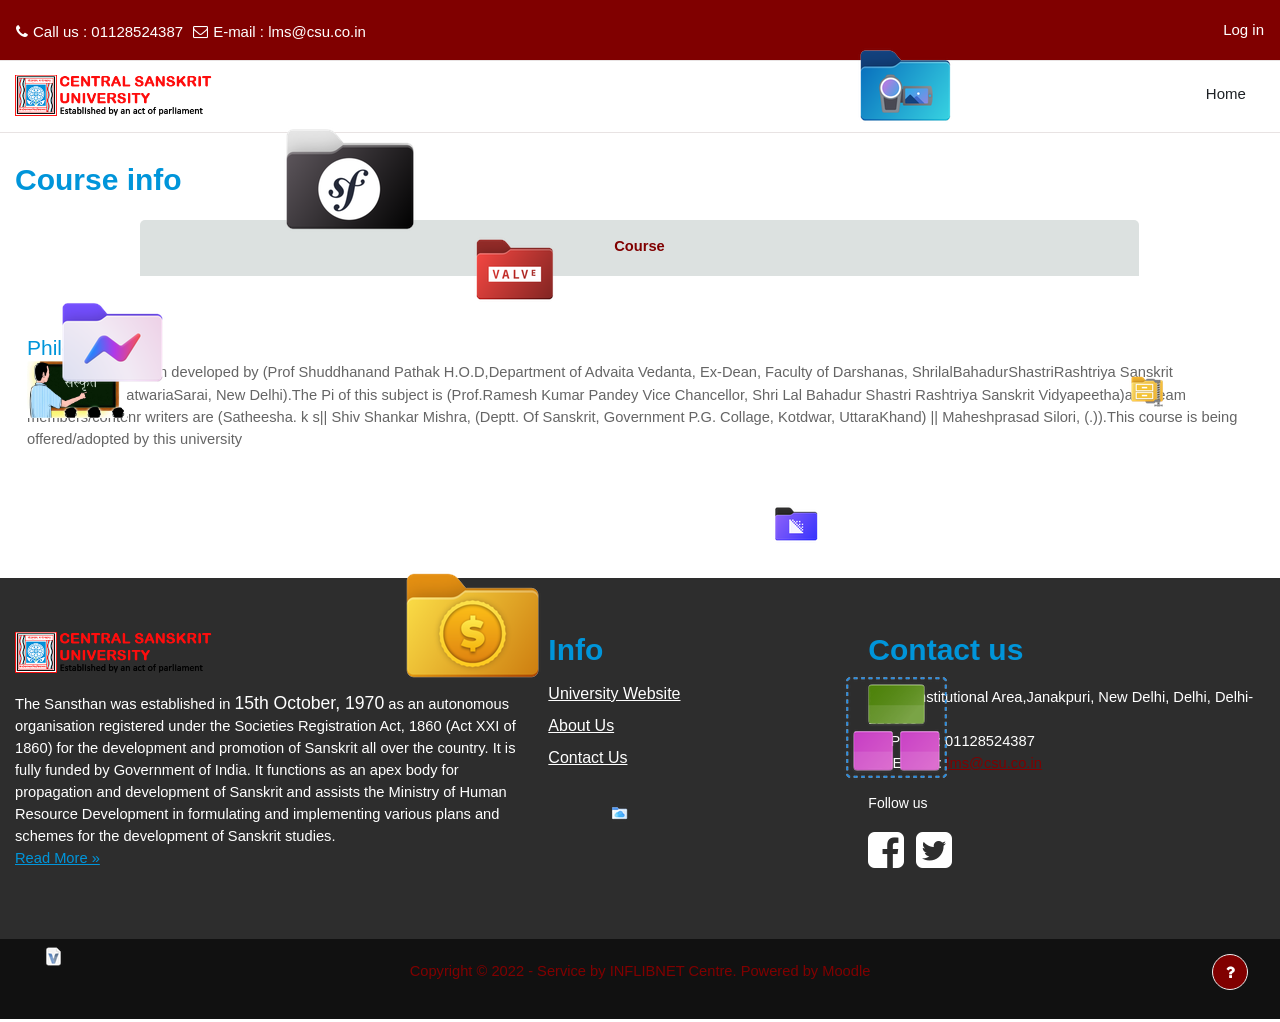 The image size is (1280, 1022). What do you see at coordinates (112, 345) in the screenshot?
I see `open messenger app folder` at bounding box center [112, 345].